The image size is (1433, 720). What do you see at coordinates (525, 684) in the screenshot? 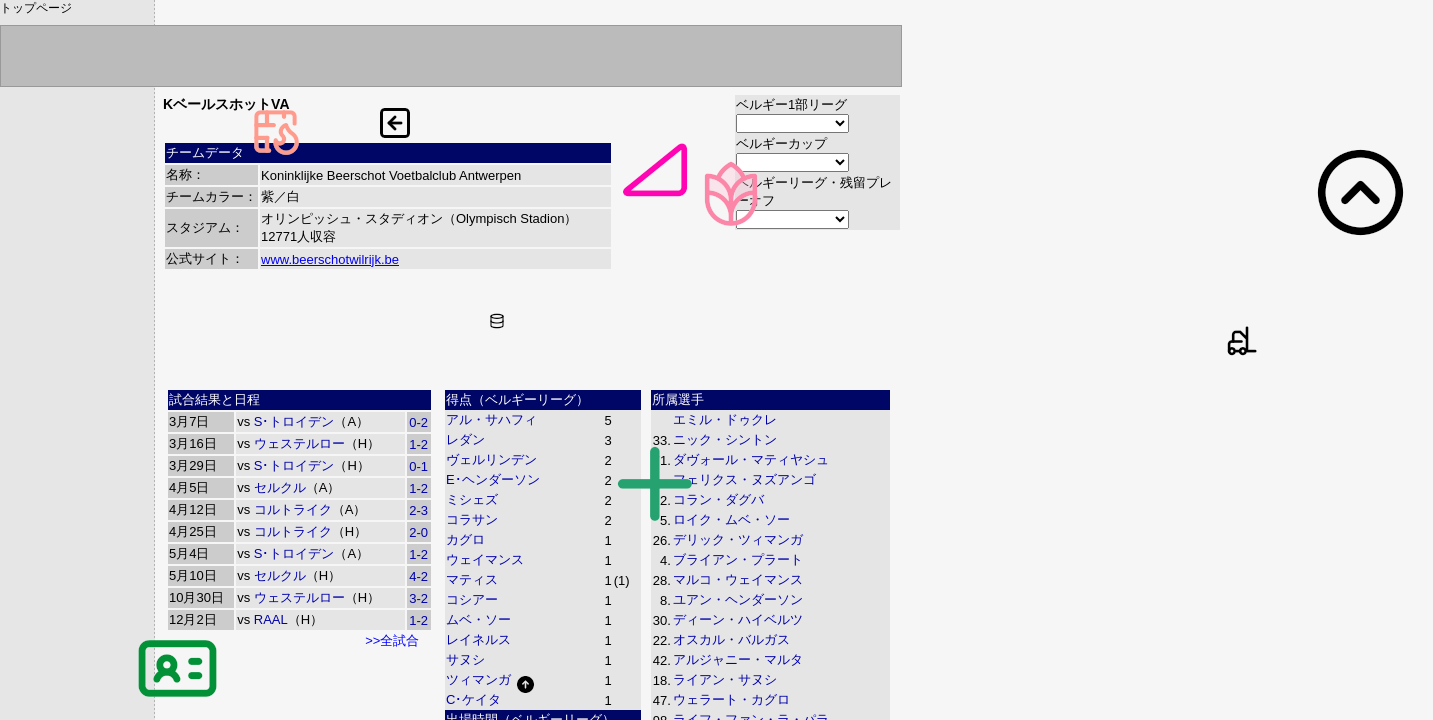
I see `upload a file or content` at bounding box center [525, 684].